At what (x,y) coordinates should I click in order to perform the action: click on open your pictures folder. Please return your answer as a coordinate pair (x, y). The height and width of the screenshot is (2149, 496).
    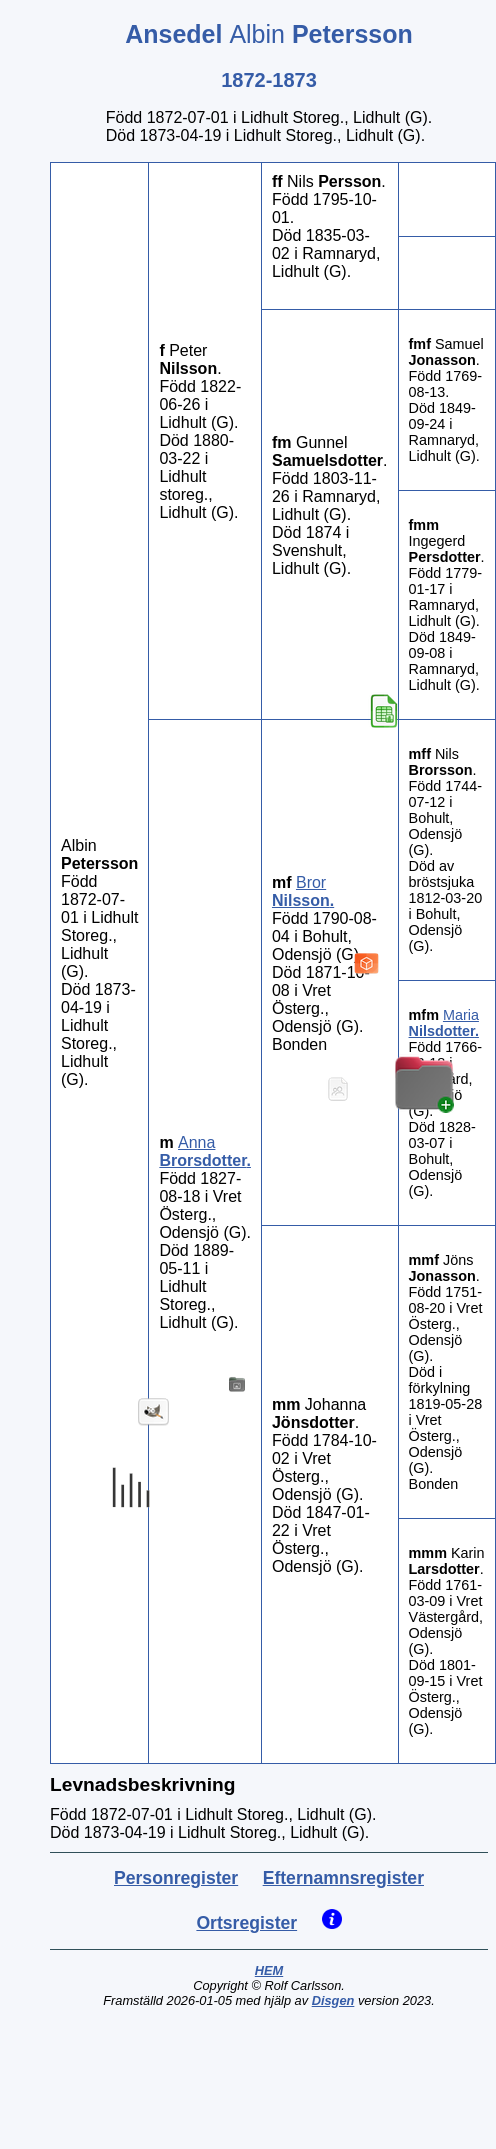
    Looking at the image, I should click on (237, 1384).